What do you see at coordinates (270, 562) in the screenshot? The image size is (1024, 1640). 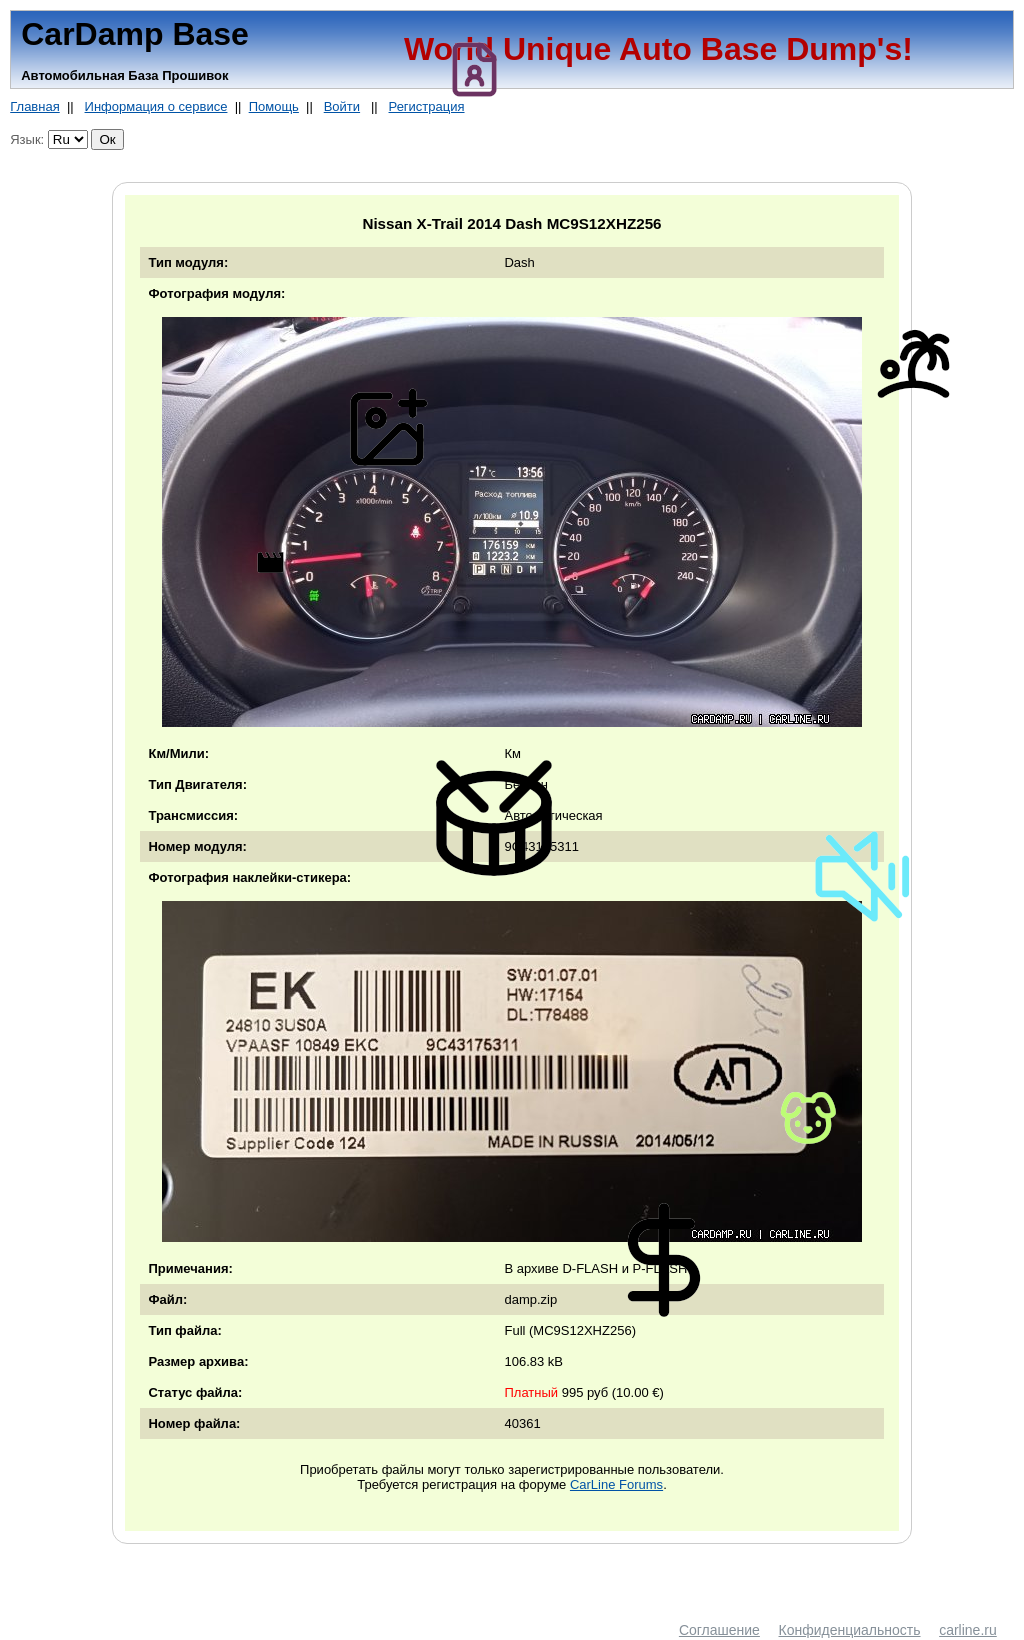 I see `access video or movie content` at bounding box center [270, 562].